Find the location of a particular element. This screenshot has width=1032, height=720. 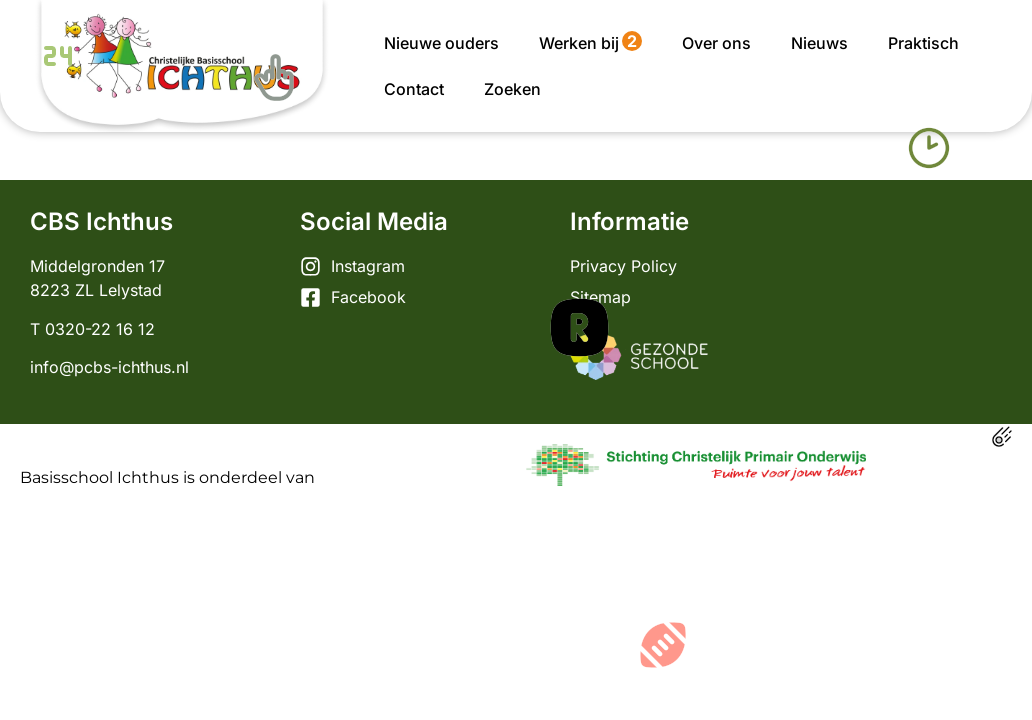

indicates a rating or review feature is located at coordinates (579, 327).